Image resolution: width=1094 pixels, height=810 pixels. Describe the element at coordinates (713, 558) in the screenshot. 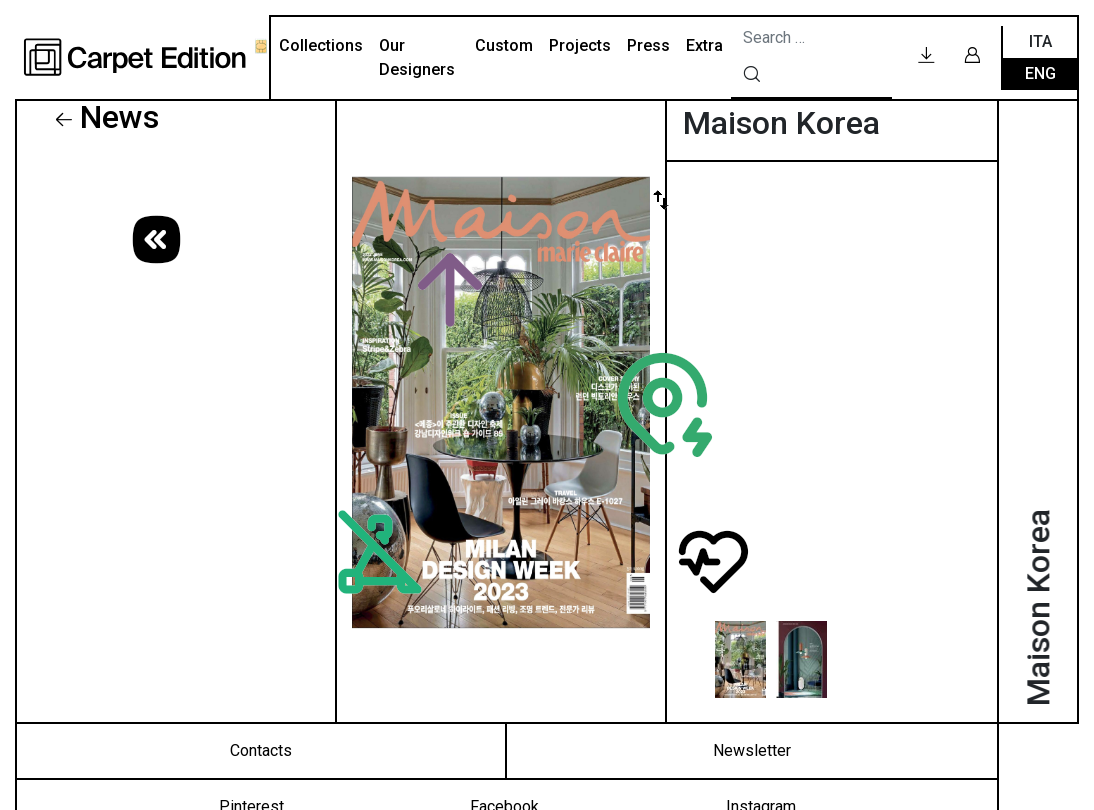

I see `view health or fitness metrics` at that location.